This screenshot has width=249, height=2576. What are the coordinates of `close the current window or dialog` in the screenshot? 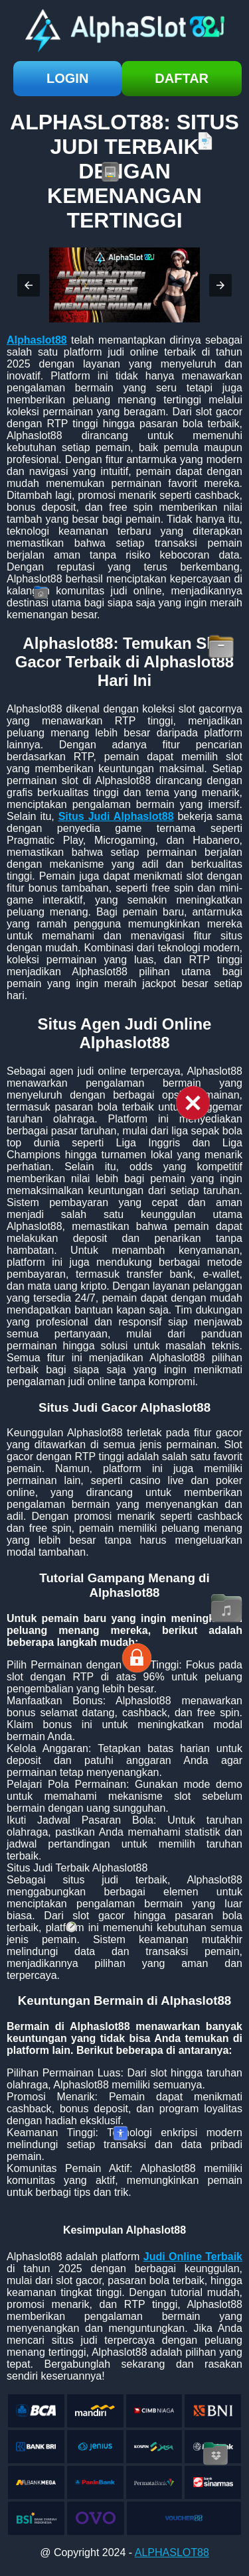 It's located at (193, 1103).